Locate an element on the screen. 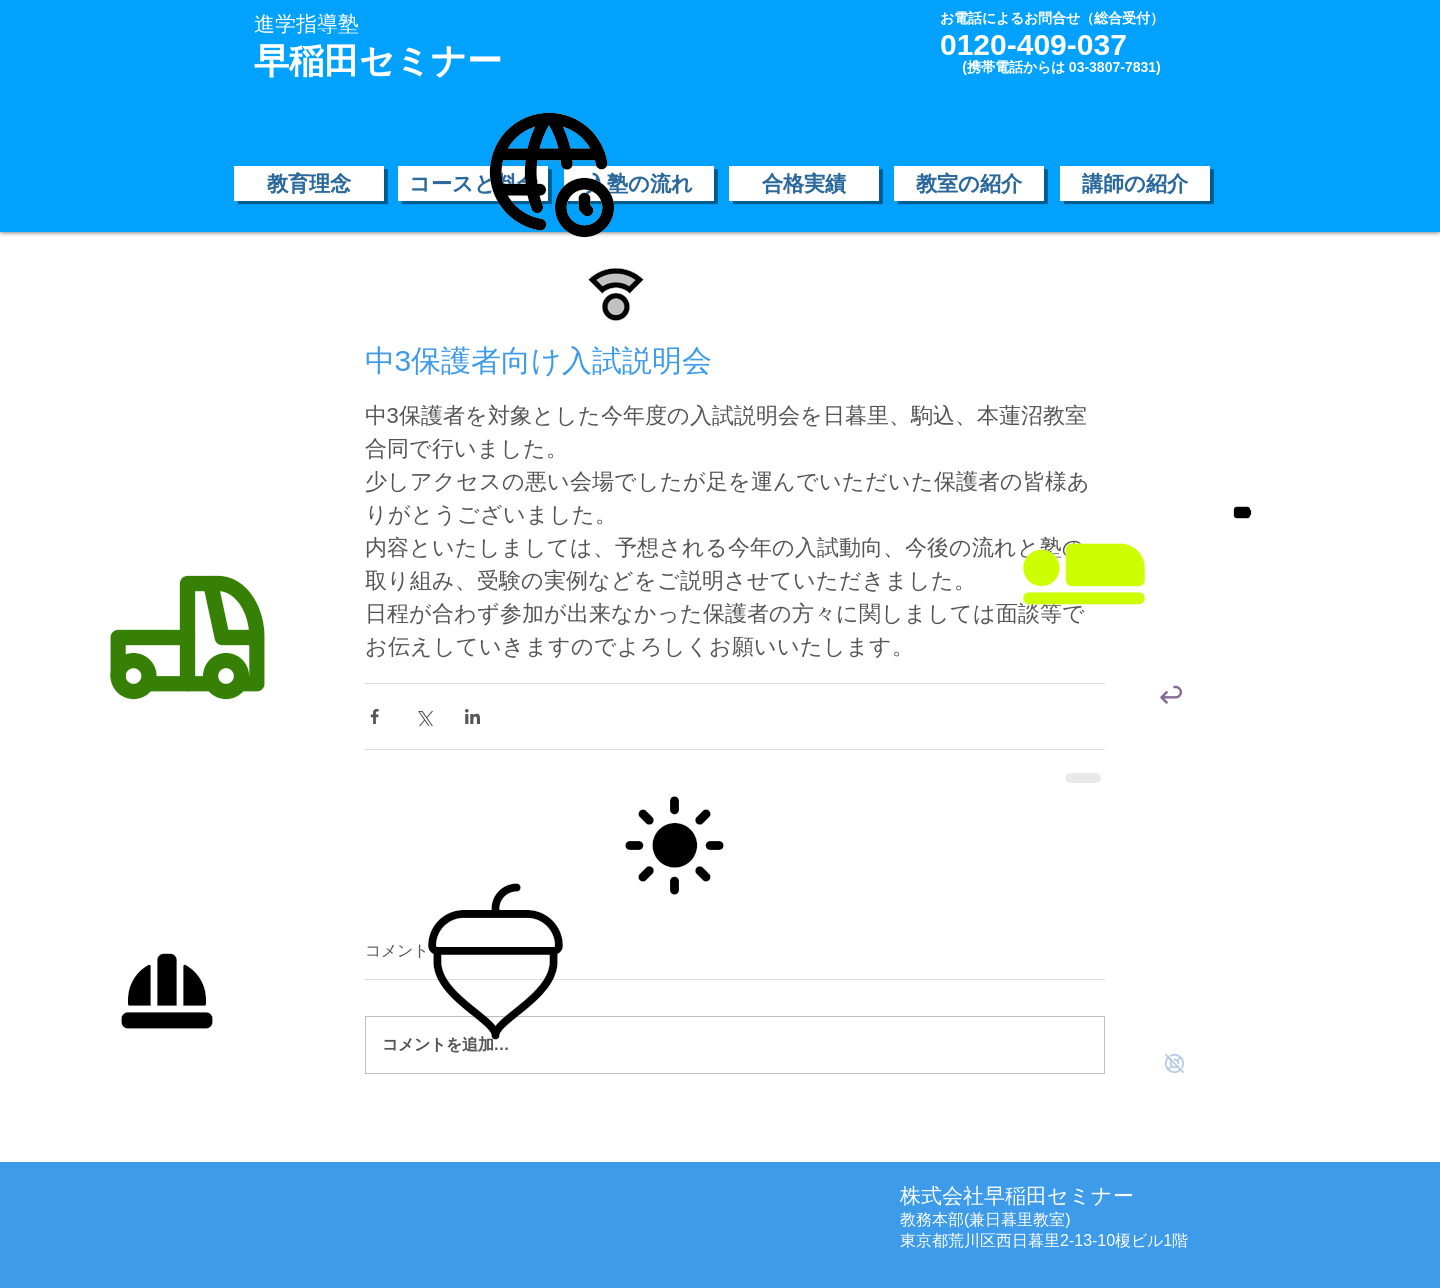  nature or outdoors category indicator is located at coordinates (495, 961).